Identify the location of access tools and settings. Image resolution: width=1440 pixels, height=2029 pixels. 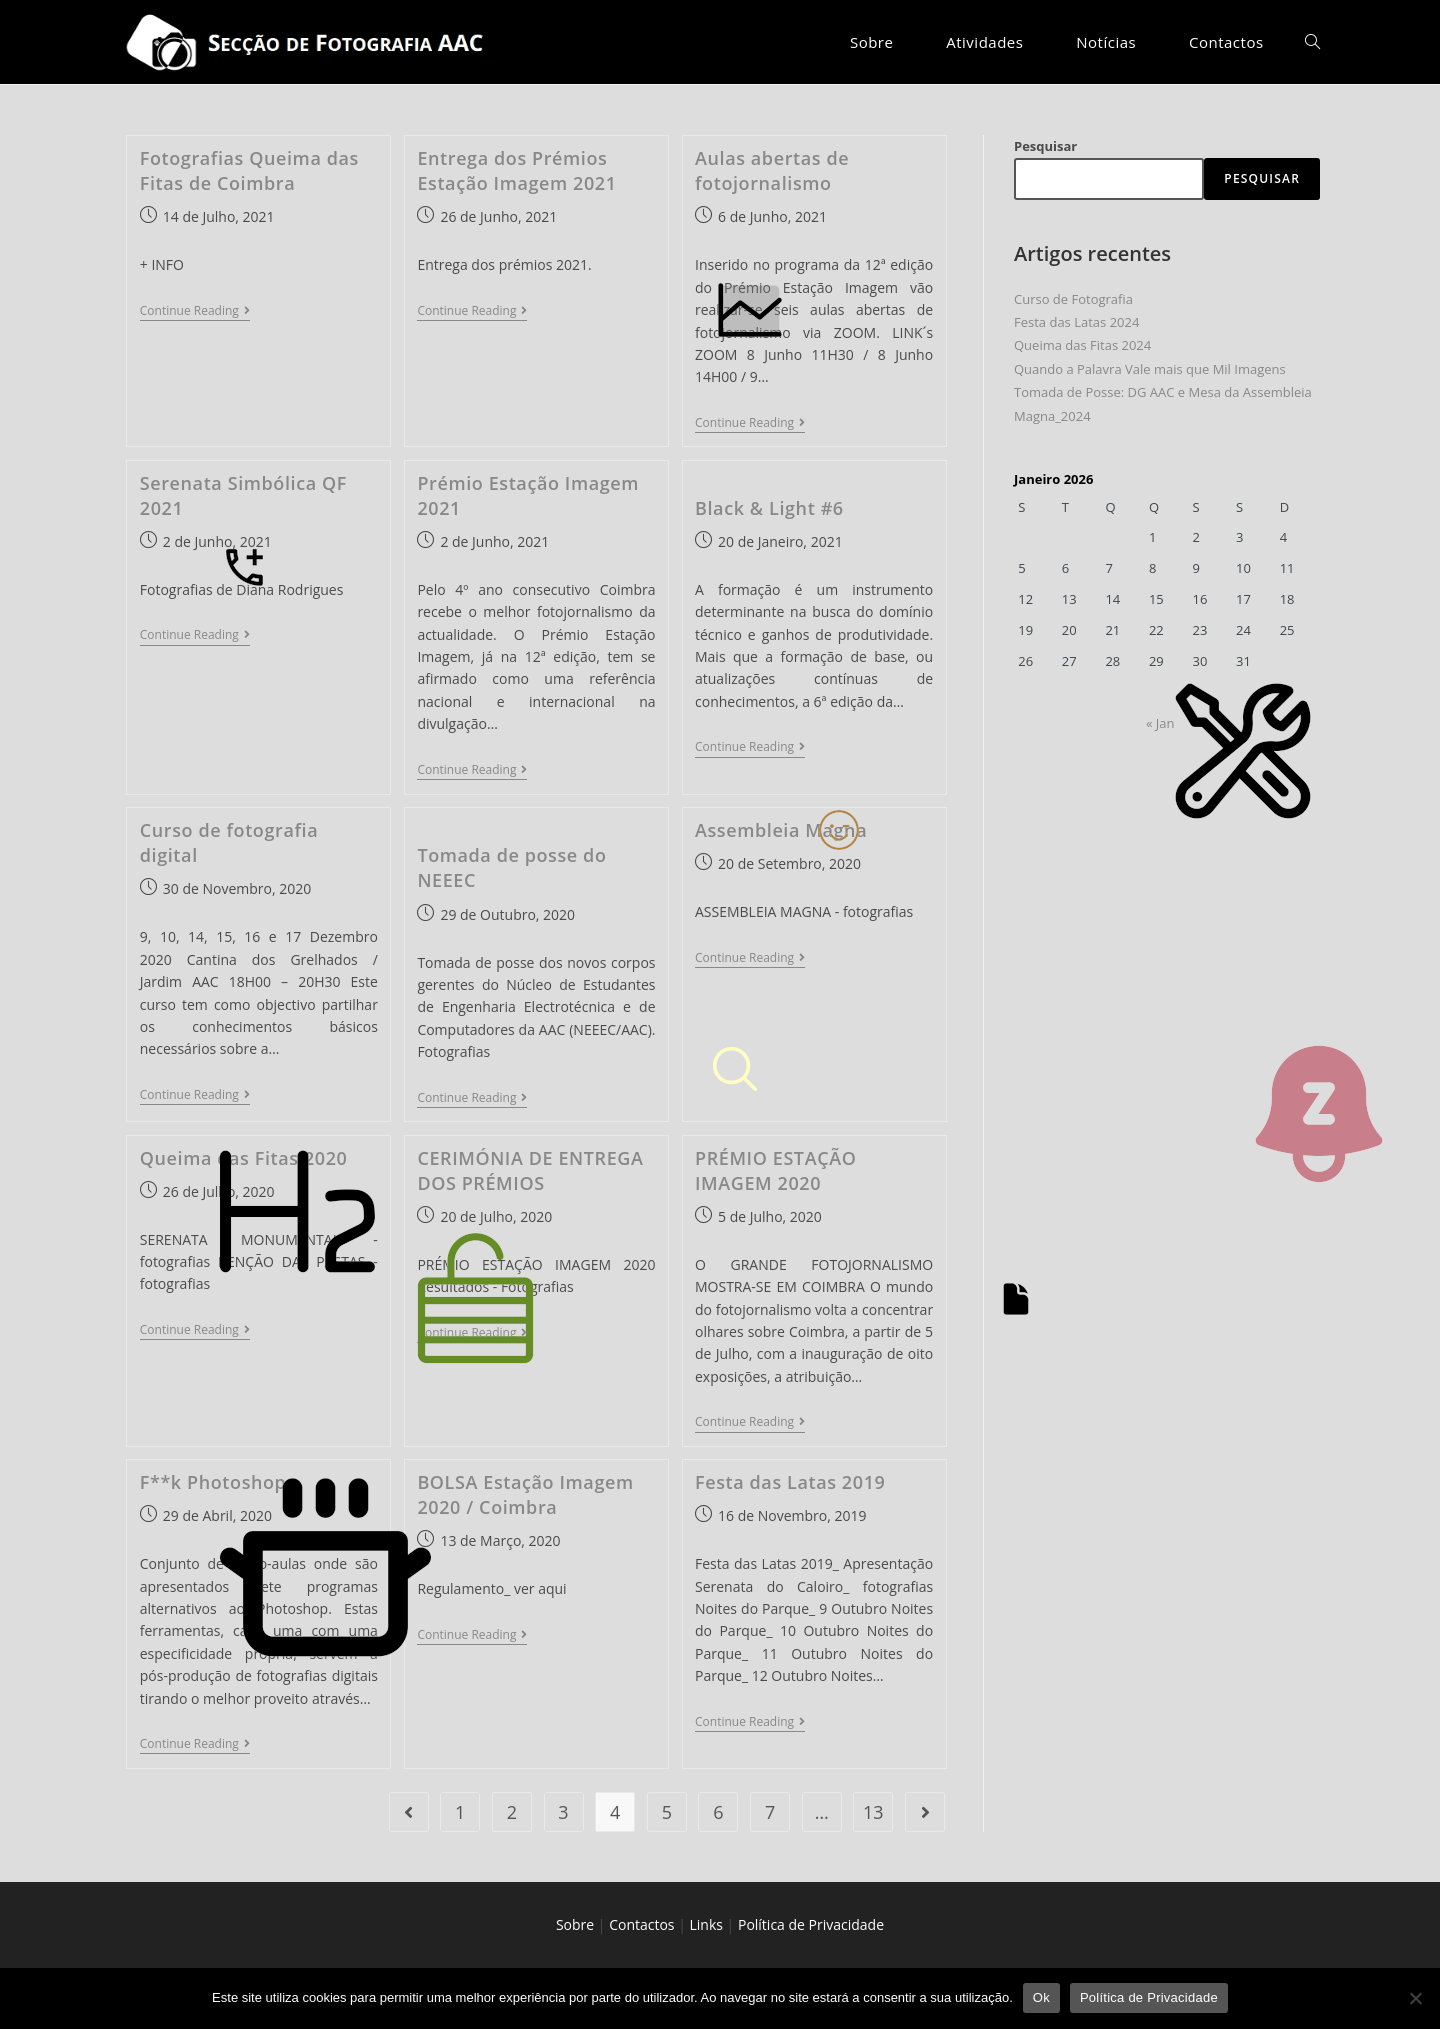
(1243, 751).